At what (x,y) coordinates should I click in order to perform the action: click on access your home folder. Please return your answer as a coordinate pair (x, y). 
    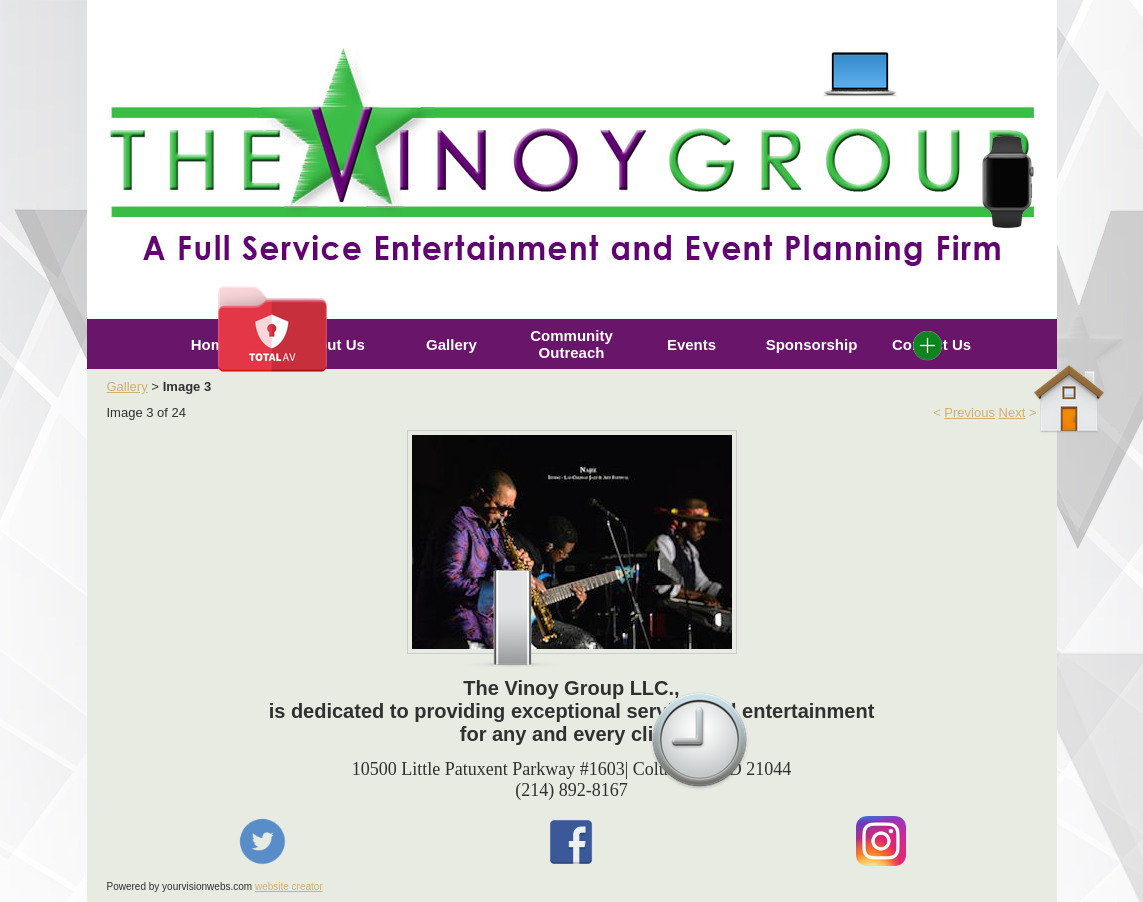
    Looking at the image, I should click on (1069, 396).